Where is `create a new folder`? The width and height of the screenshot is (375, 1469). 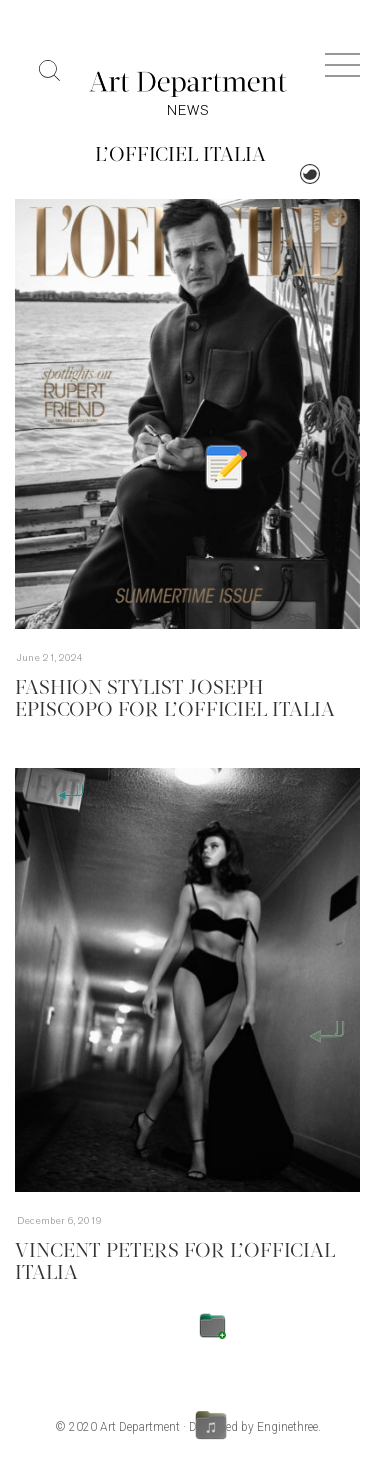 create a new folder is located at coordinates (212, 1325).